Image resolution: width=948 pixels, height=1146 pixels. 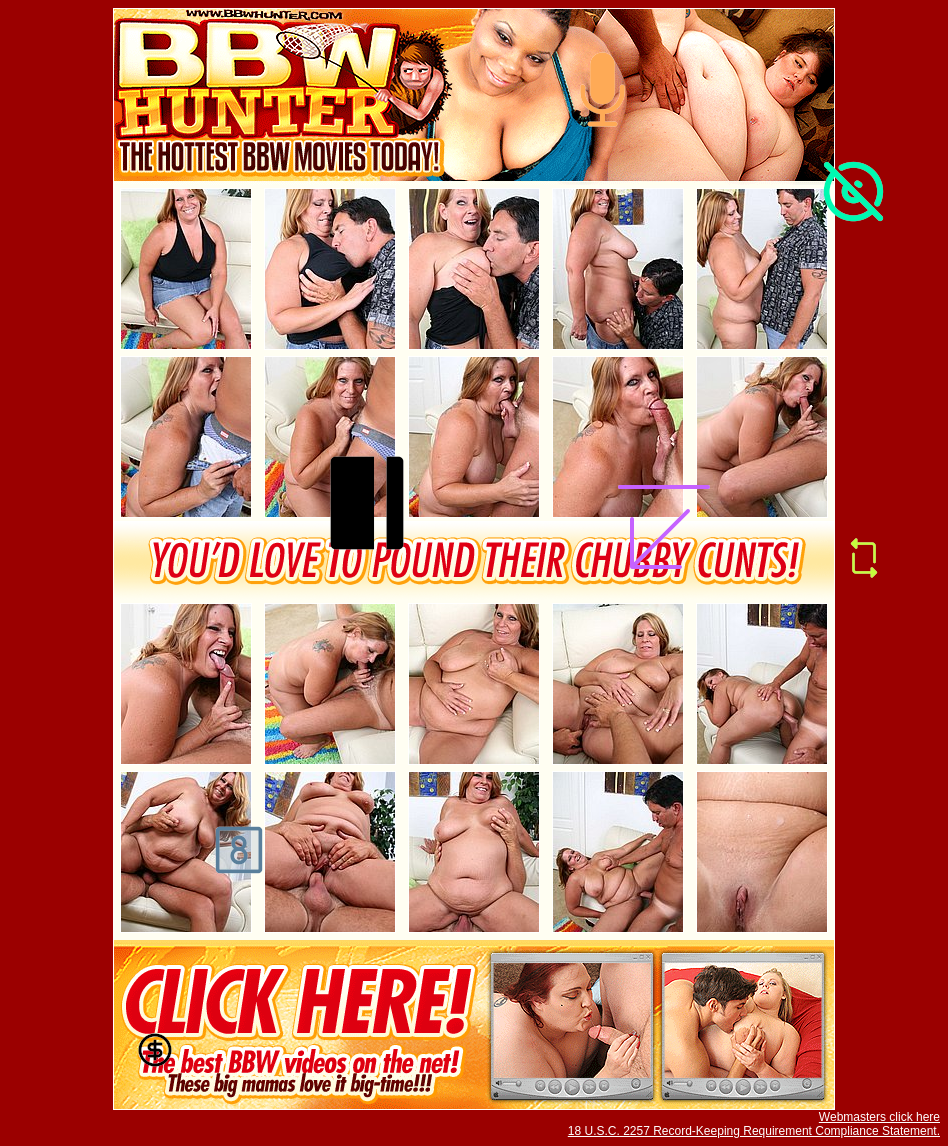 I want to click on rotate device orientation, so click(x=864, y=558).